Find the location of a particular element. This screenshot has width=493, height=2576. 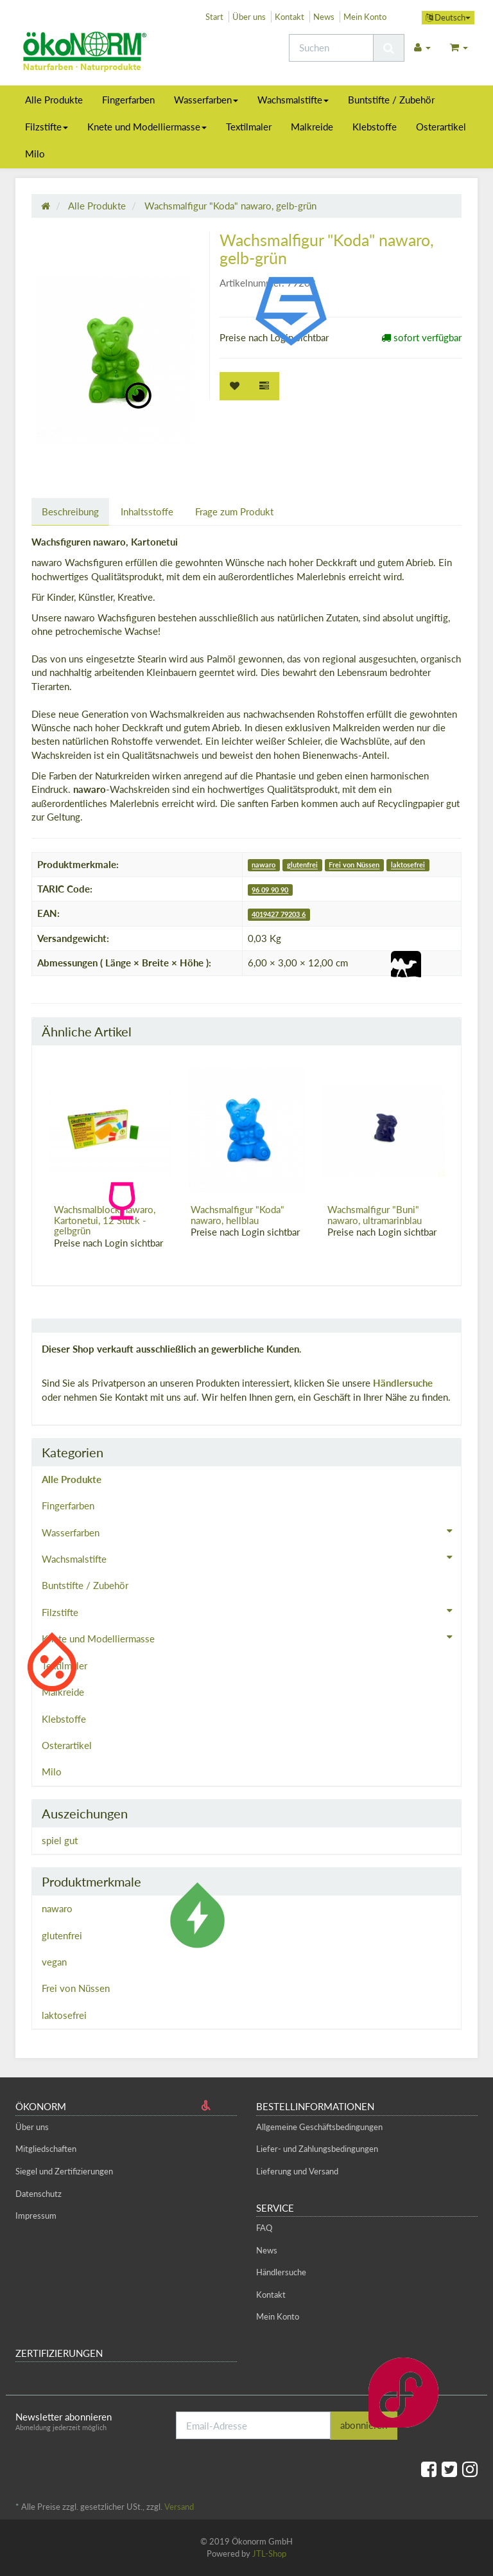

sifive company logo is located at coordinates (291, 311).